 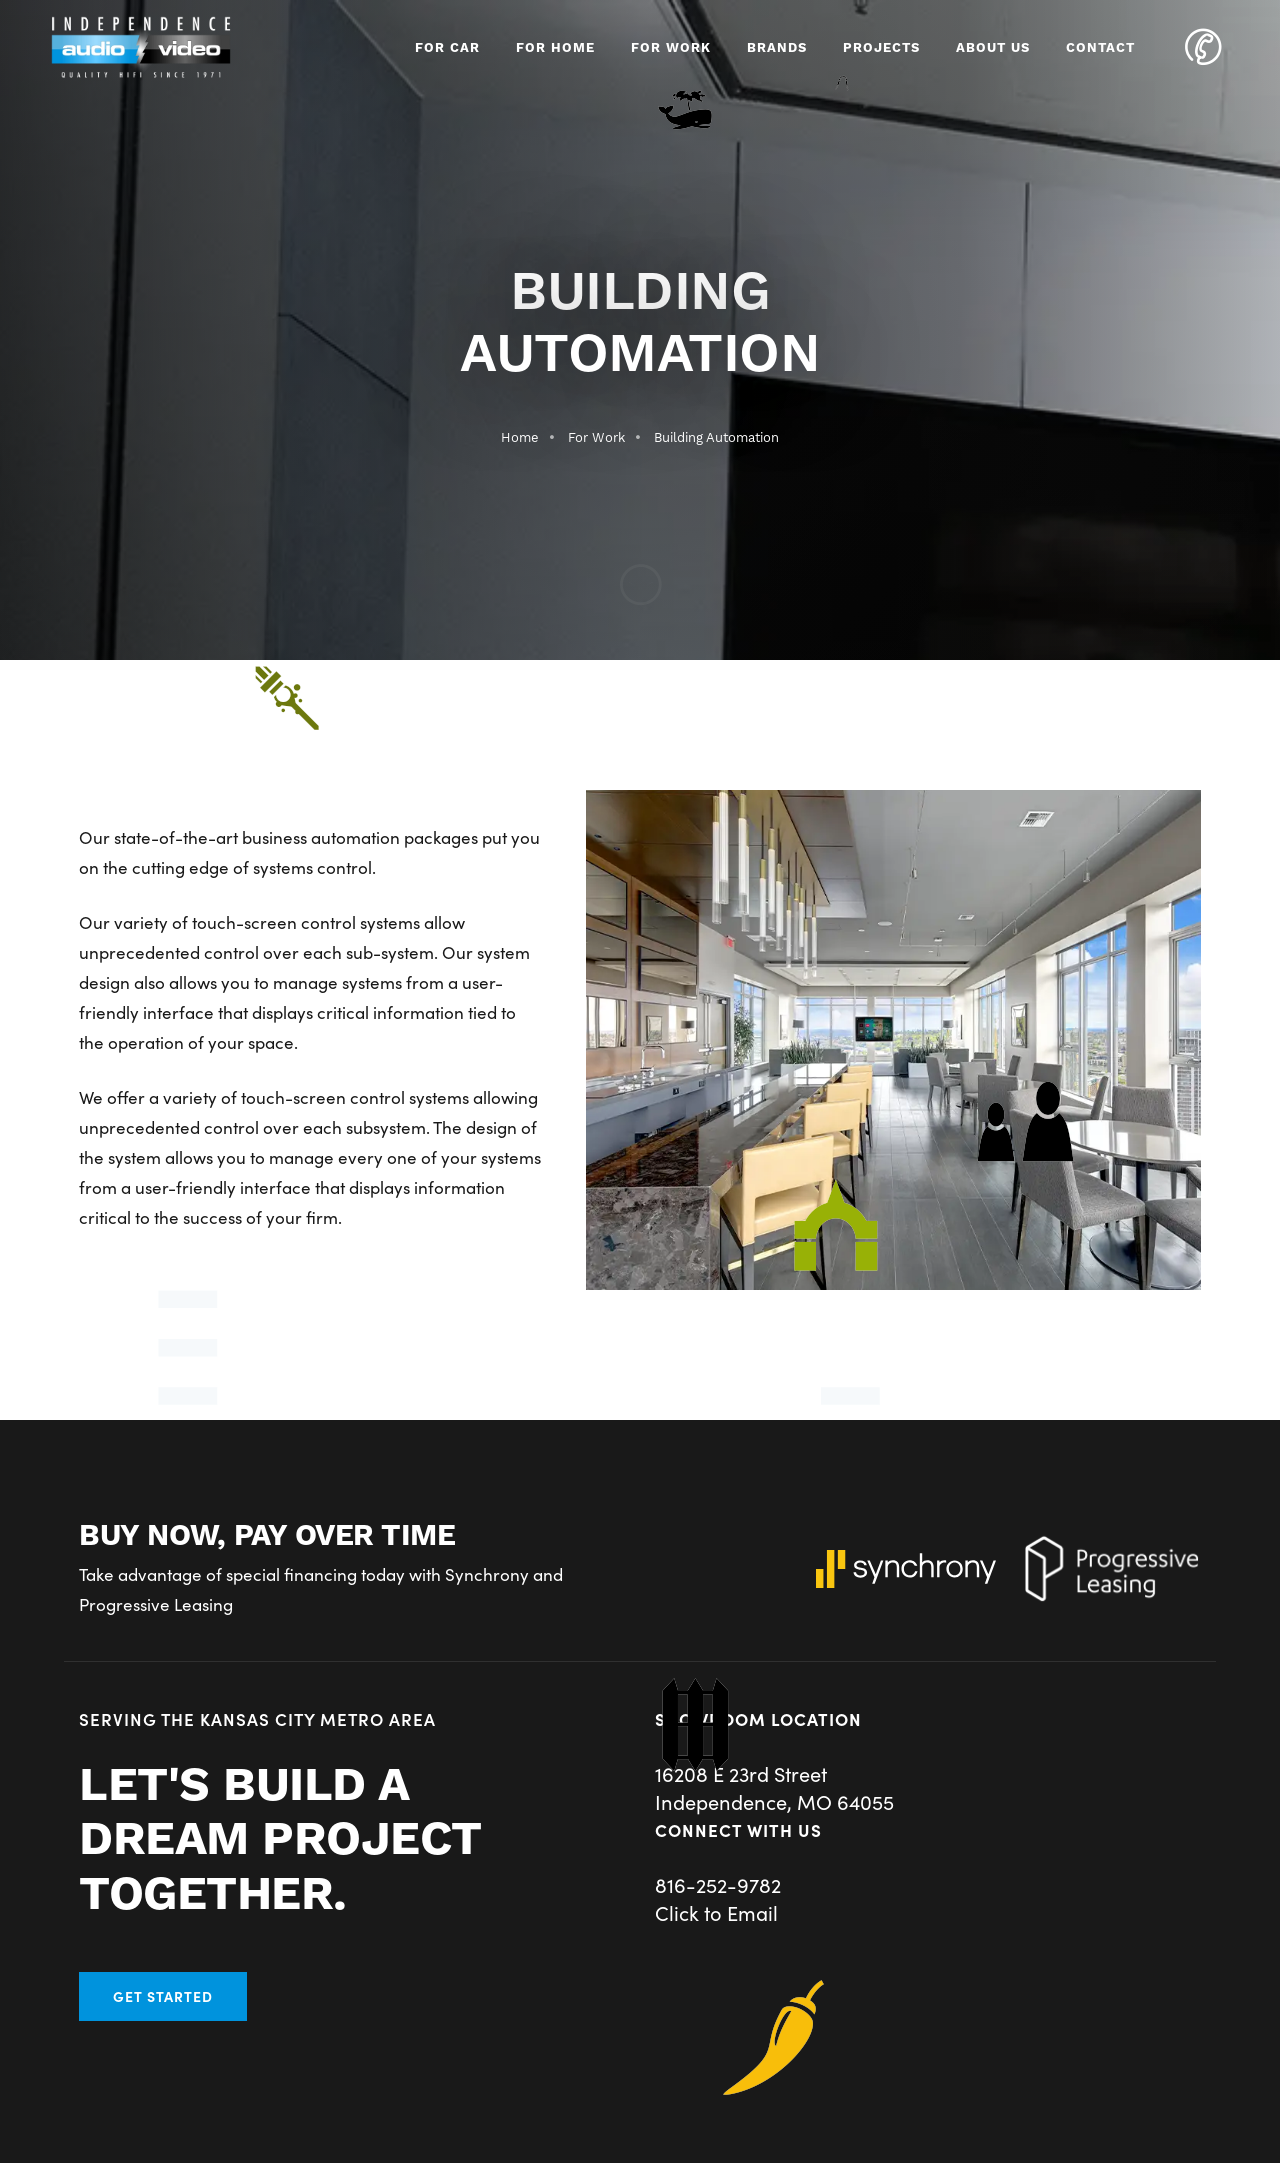 I want to click on fire laser weapon or special attack, so click(x=287, y=698).